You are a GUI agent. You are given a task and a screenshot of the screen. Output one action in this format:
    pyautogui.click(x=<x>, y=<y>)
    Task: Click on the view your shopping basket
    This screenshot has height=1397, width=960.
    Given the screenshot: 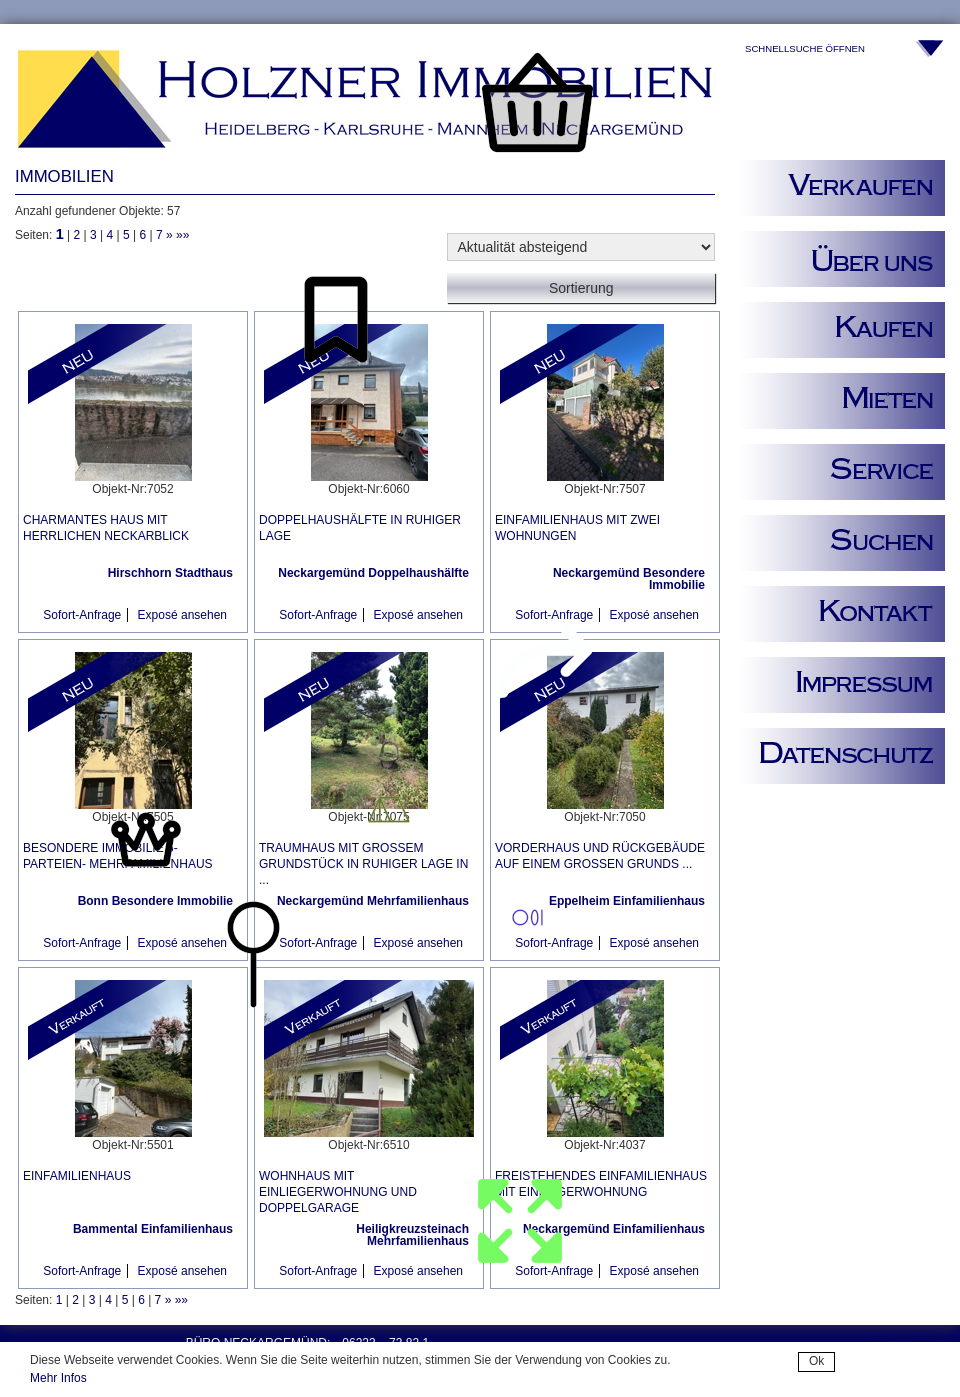 What is the action you would take?
    pyautogui.click(x=537, y=108)
    